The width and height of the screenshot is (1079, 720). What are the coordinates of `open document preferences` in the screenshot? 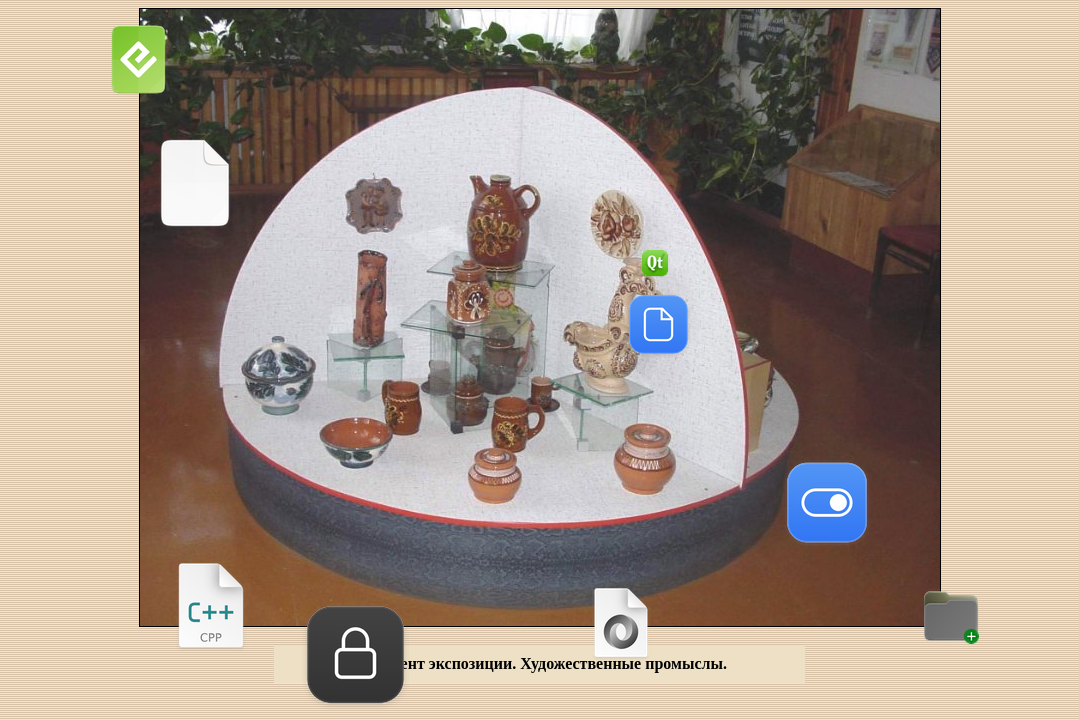 It's located at (658, 325).